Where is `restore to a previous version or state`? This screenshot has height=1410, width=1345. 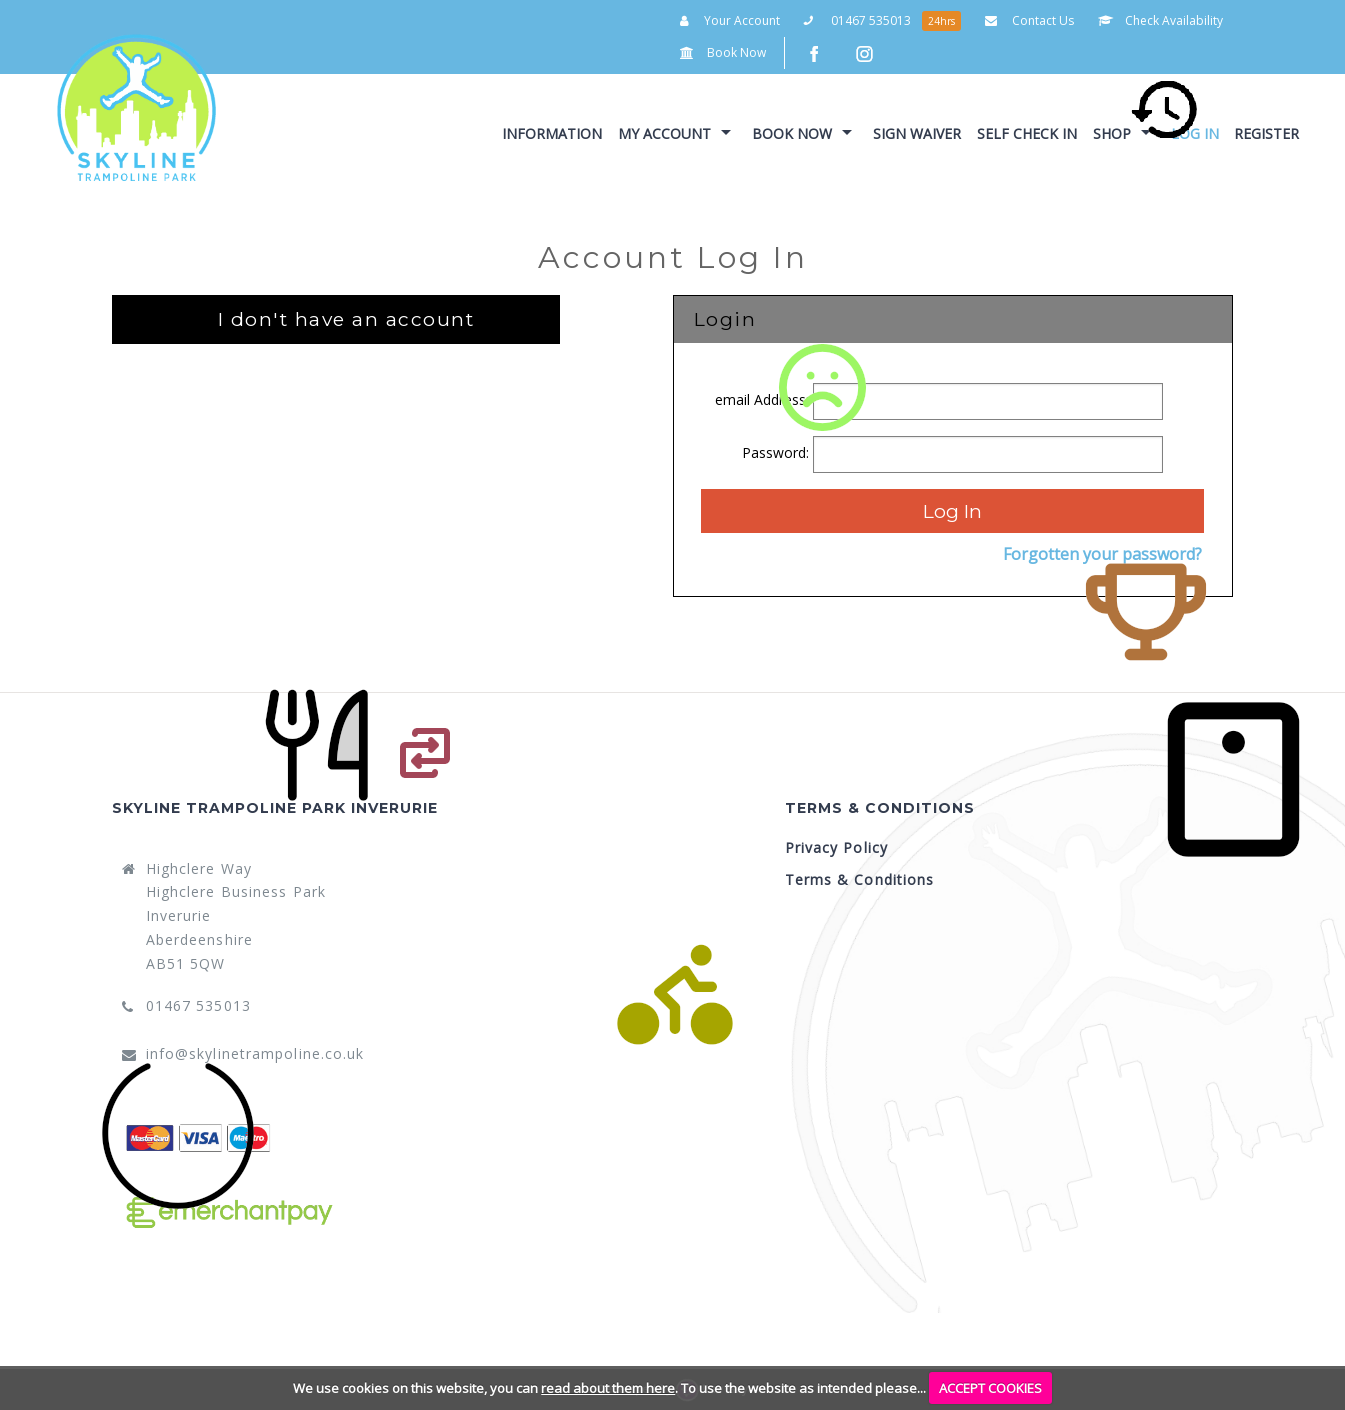 restore to a previous version or state is located at coordinates (1164, 109).